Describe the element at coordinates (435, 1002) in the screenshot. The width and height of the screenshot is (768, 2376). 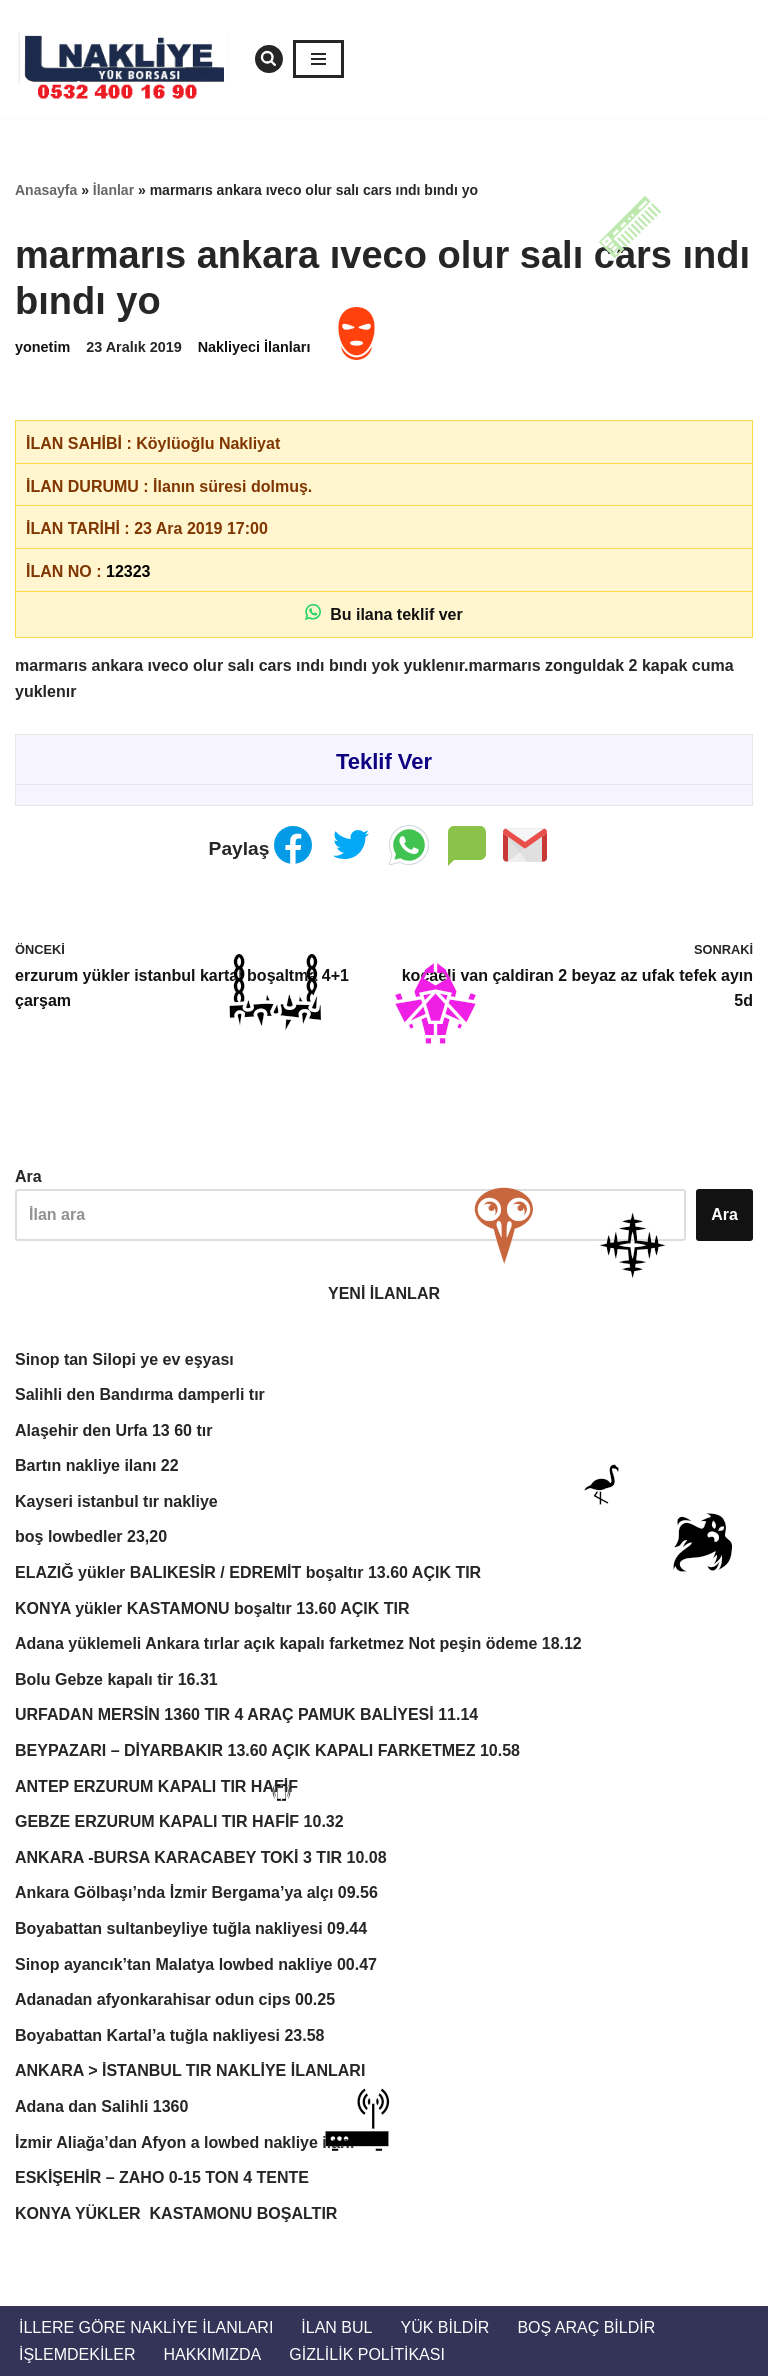
I see `launch a space game or sci-fi themed app` at that location.